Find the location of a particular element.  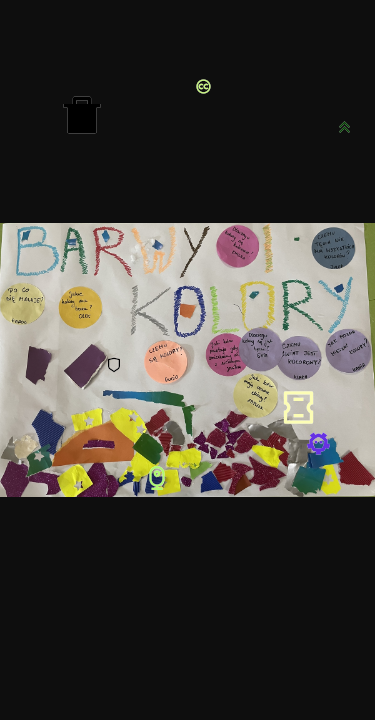

view available coupons or discounts is located at coordinates (298, 407).